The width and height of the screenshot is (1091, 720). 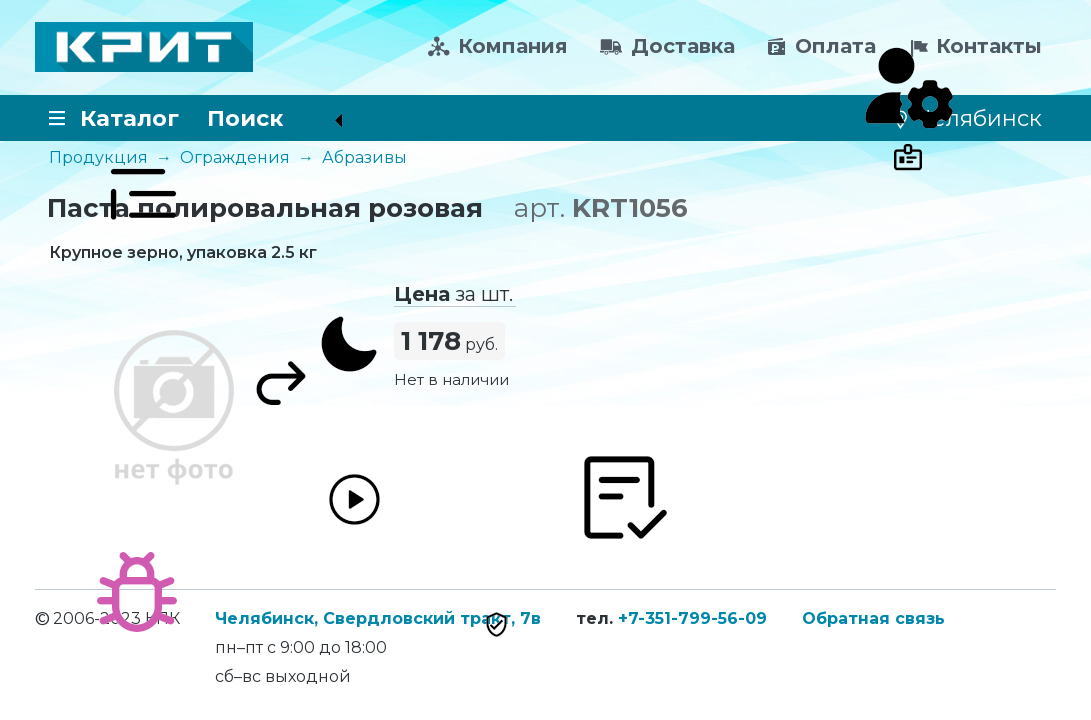 What do you see at coordinates (354, 499) in the screenshot?
I see `play media or video content` at bounding box center [354, 499].